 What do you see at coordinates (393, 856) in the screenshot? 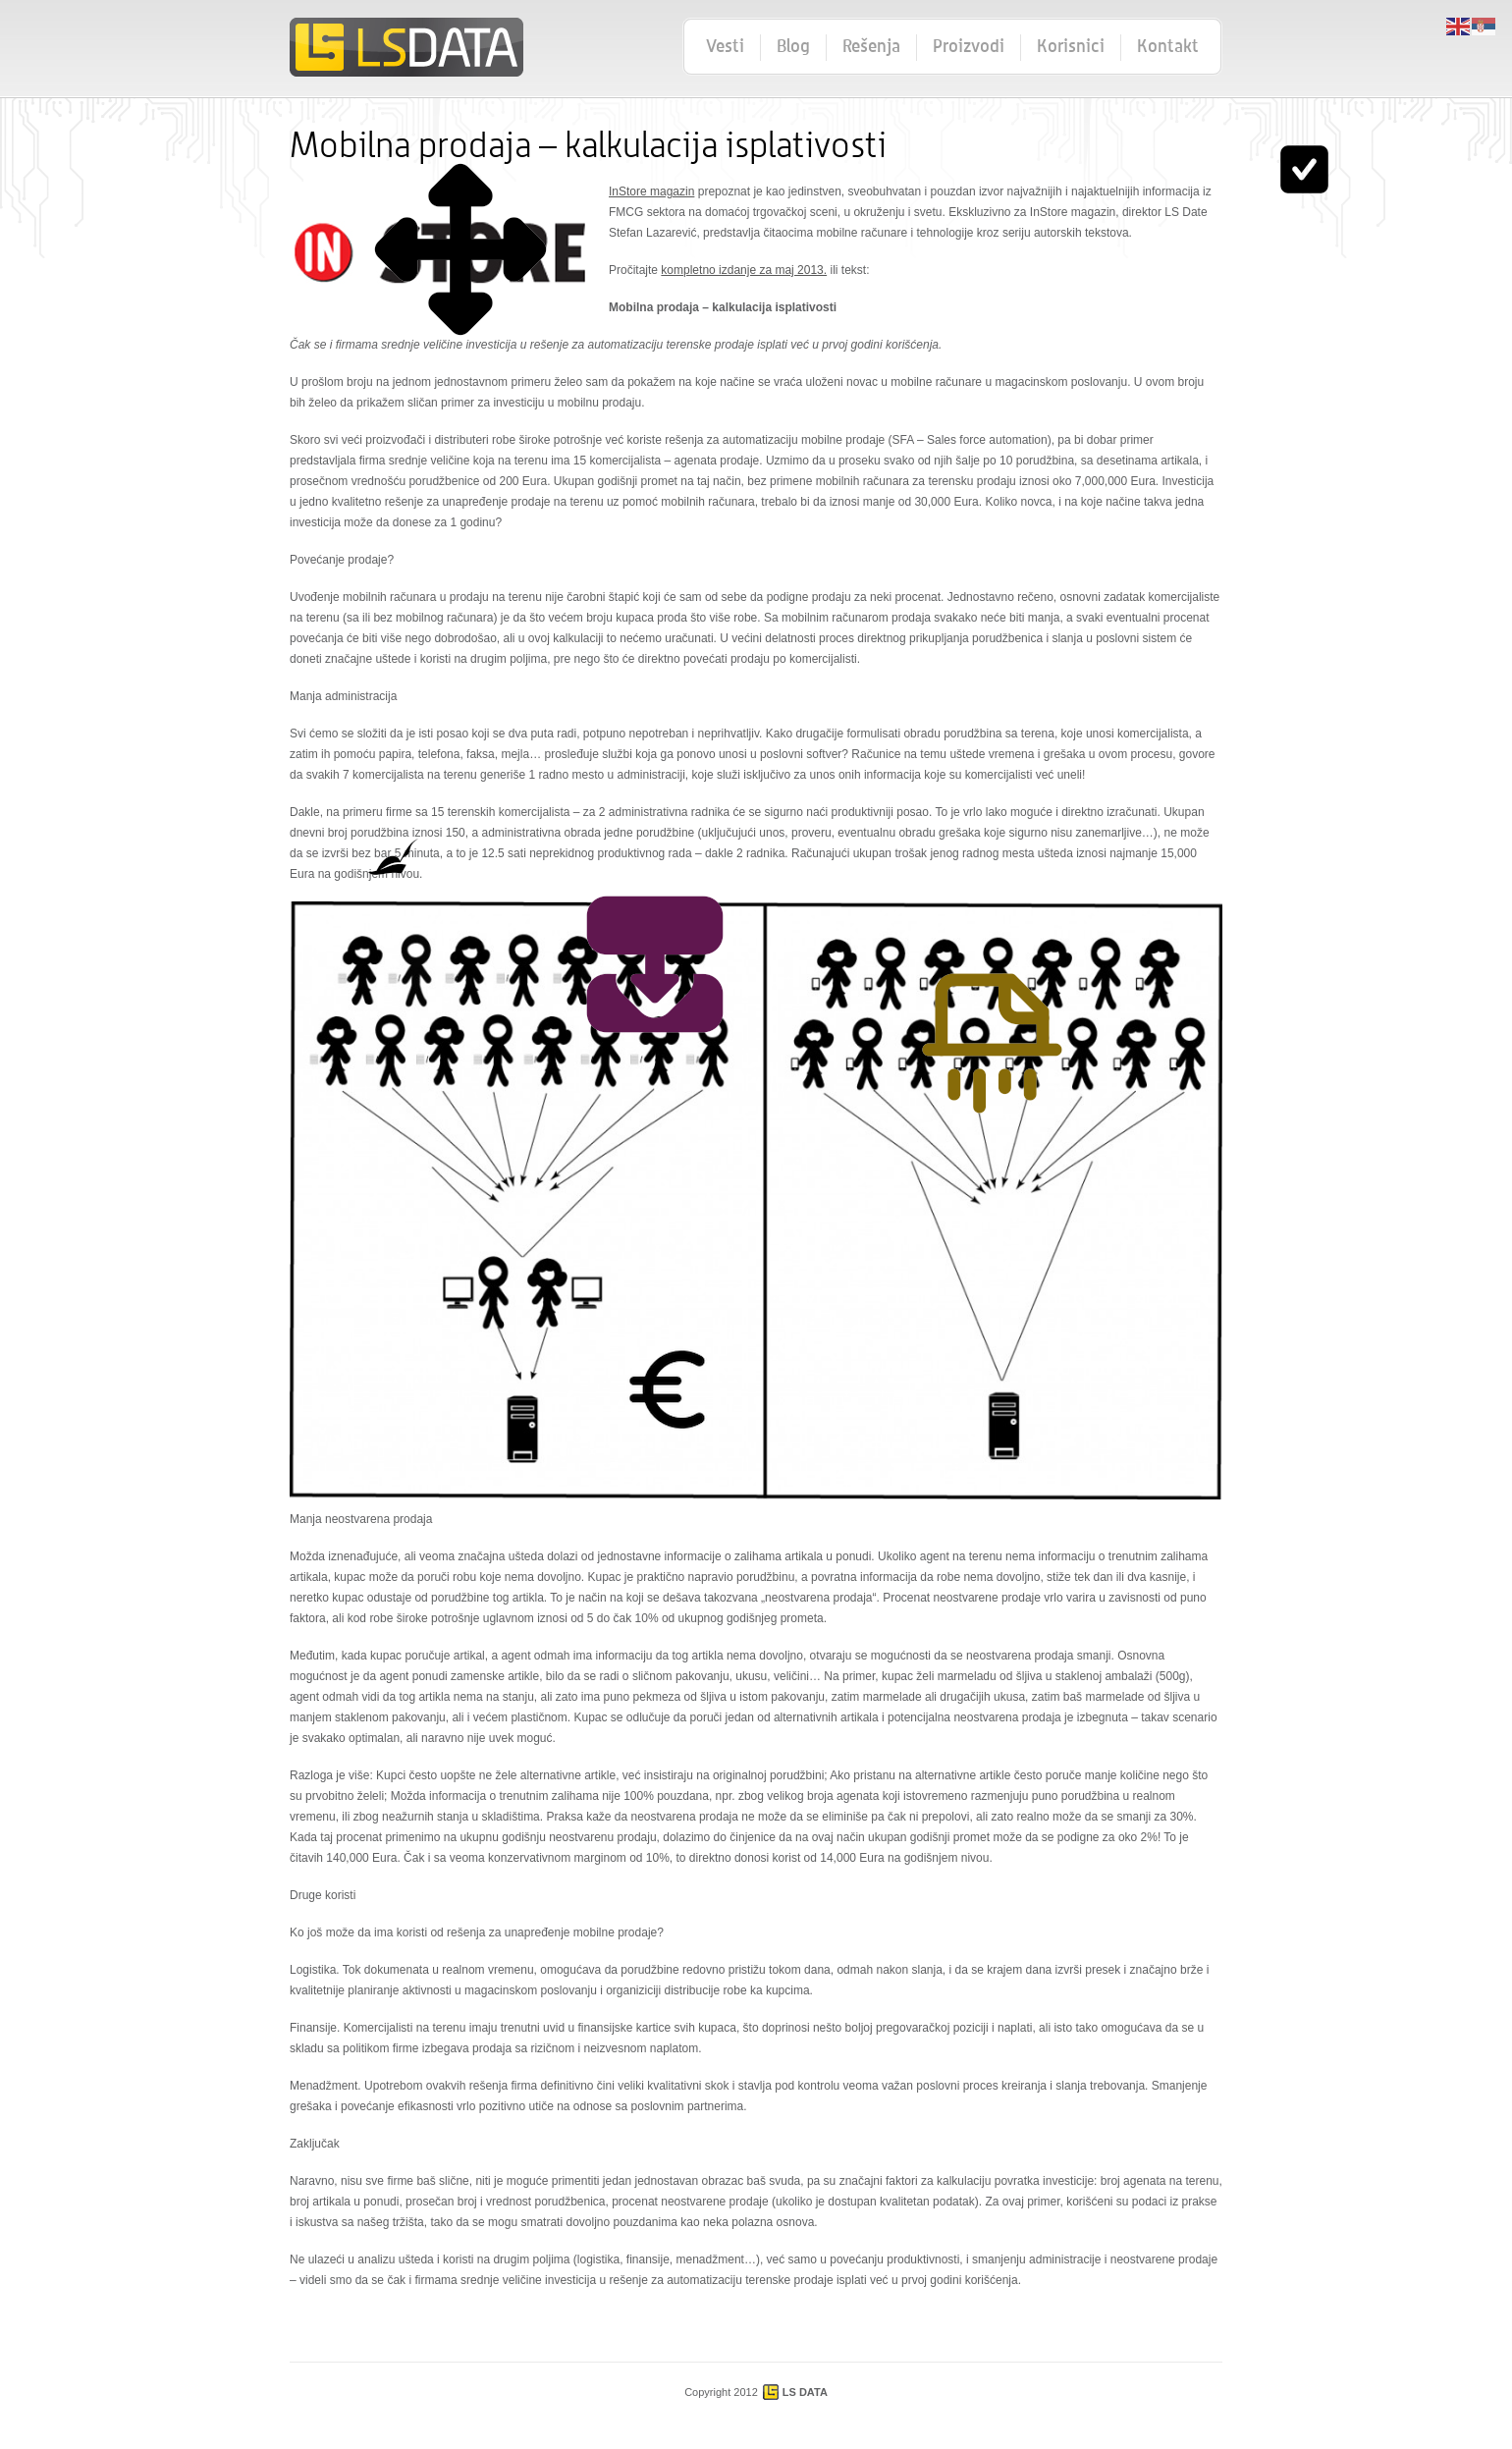
I see `pied piper brand logo` at bounding box center [393, 856].